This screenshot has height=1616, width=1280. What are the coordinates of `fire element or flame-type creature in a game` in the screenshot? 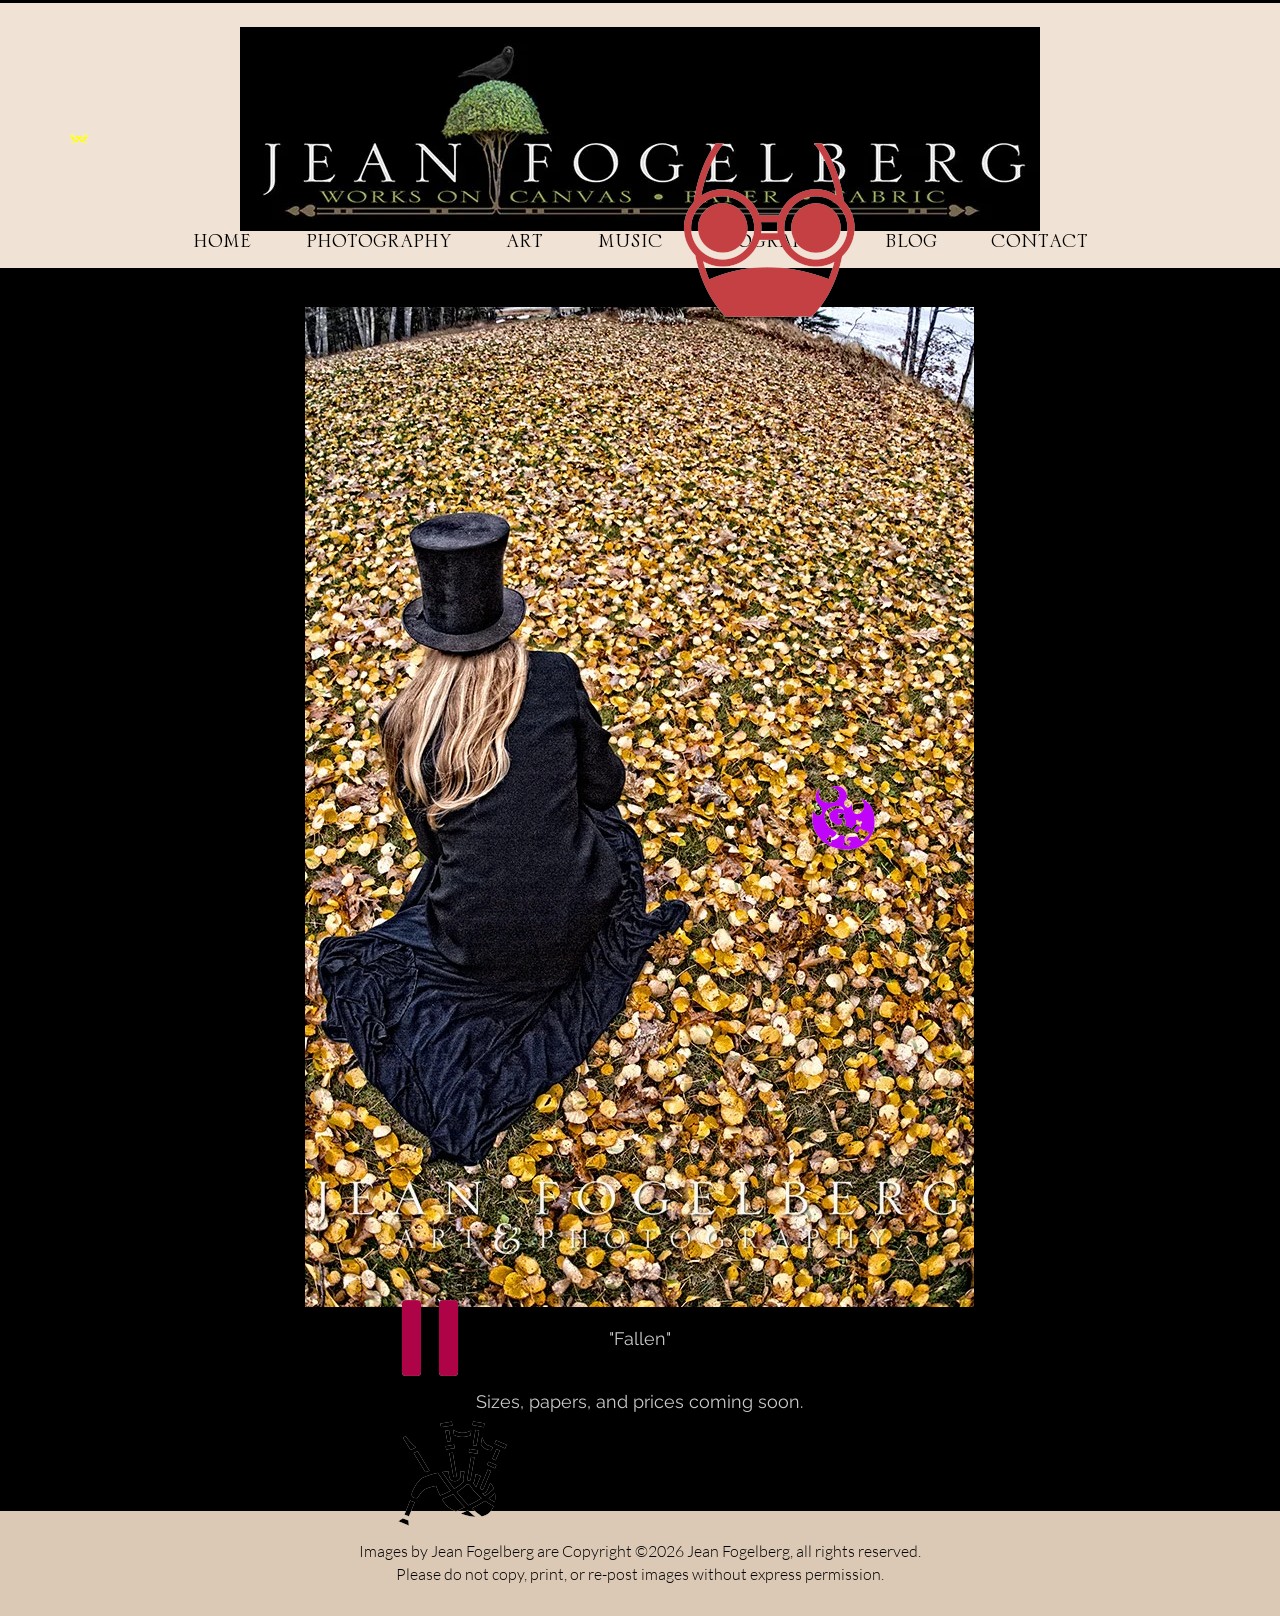 It's located at (842, 817).